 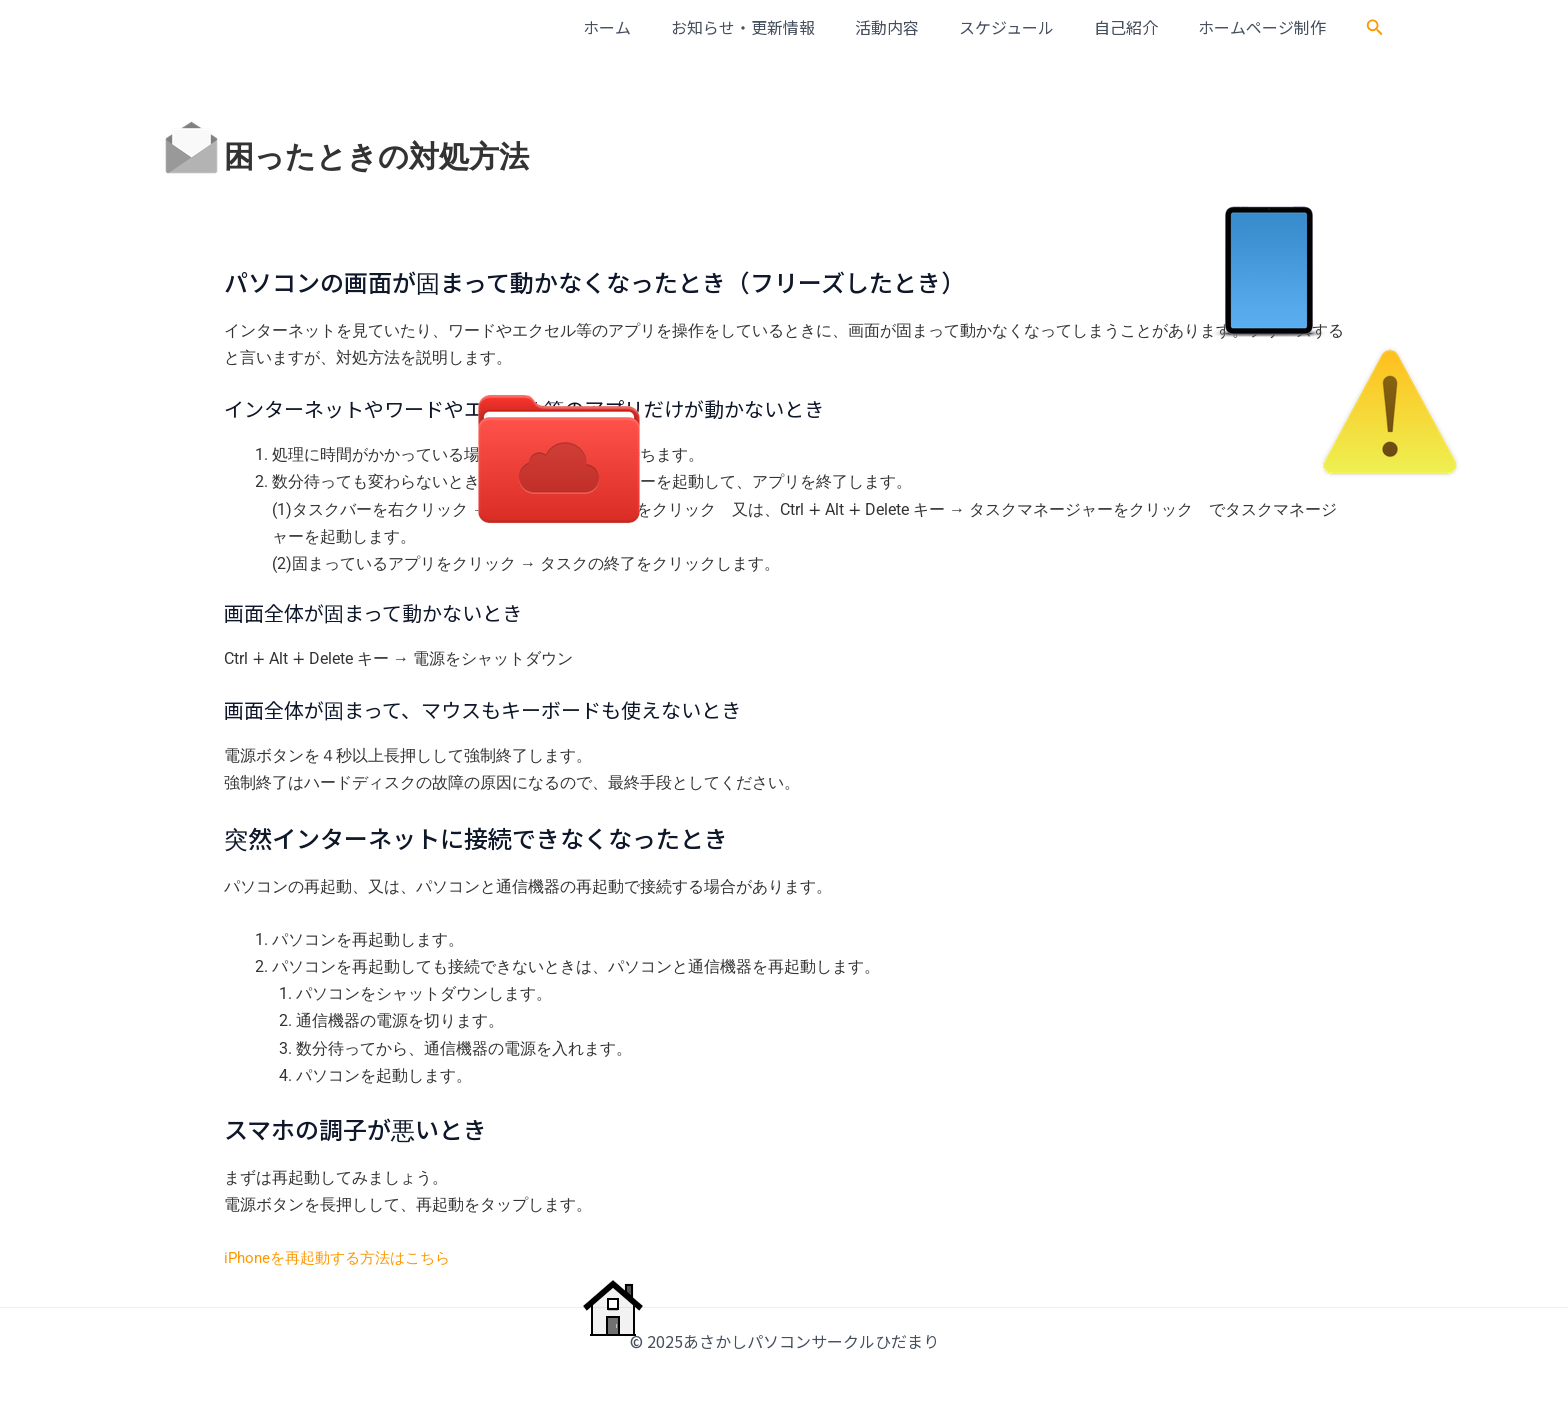 What do you see at coordinates (613, 1308) in the screenshot?
I see `navigate to your home folder` at bounding box center [613, 1308].